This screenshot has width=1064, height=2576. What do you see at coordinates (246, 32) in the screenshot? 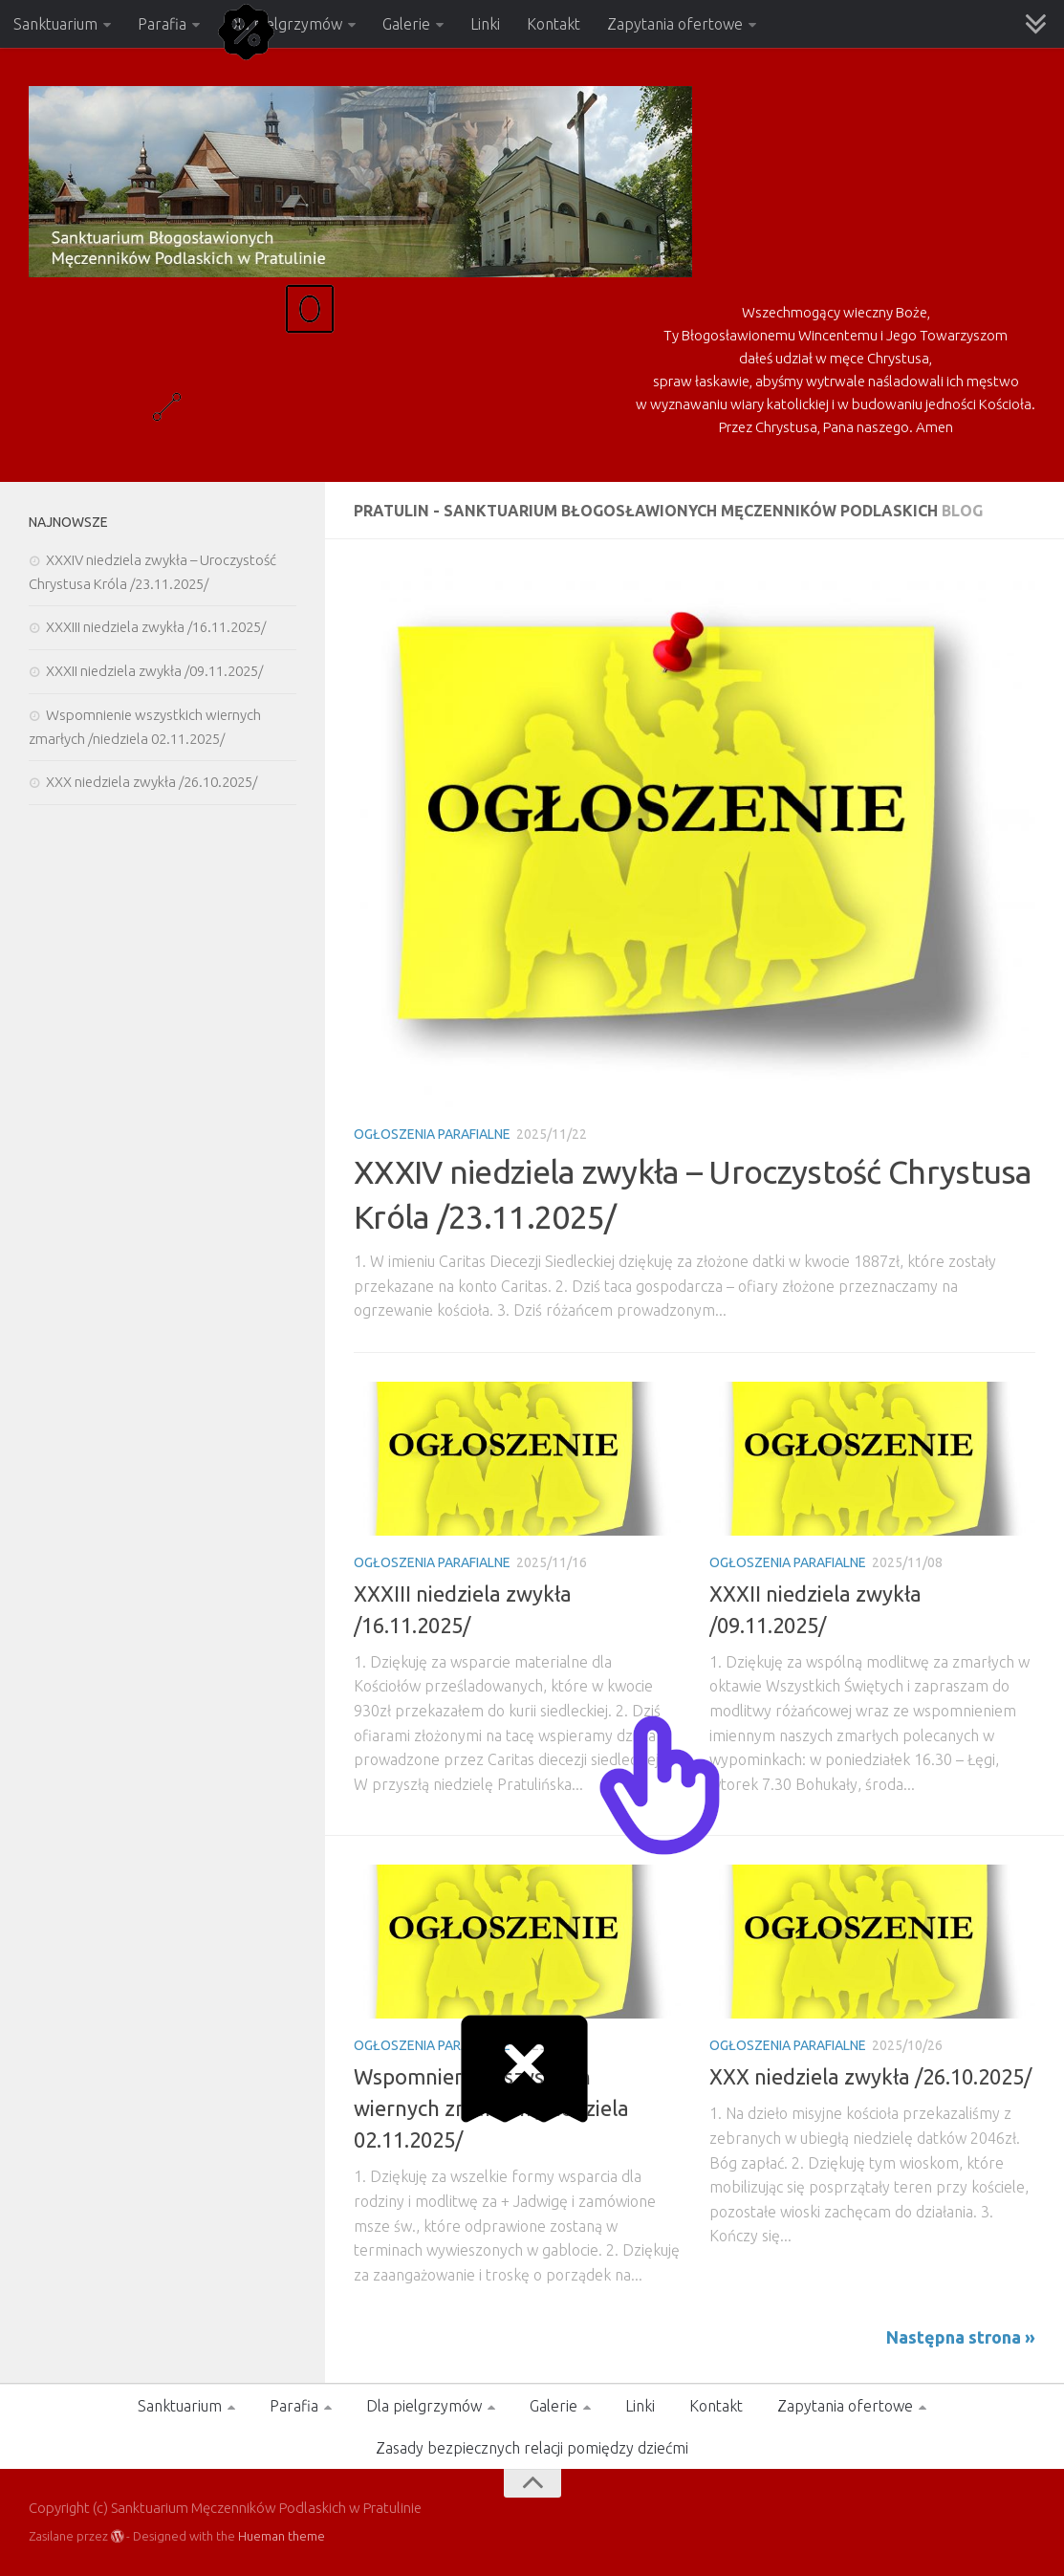
I see `view available discounts or promotions` at bounding box center [246, 32].